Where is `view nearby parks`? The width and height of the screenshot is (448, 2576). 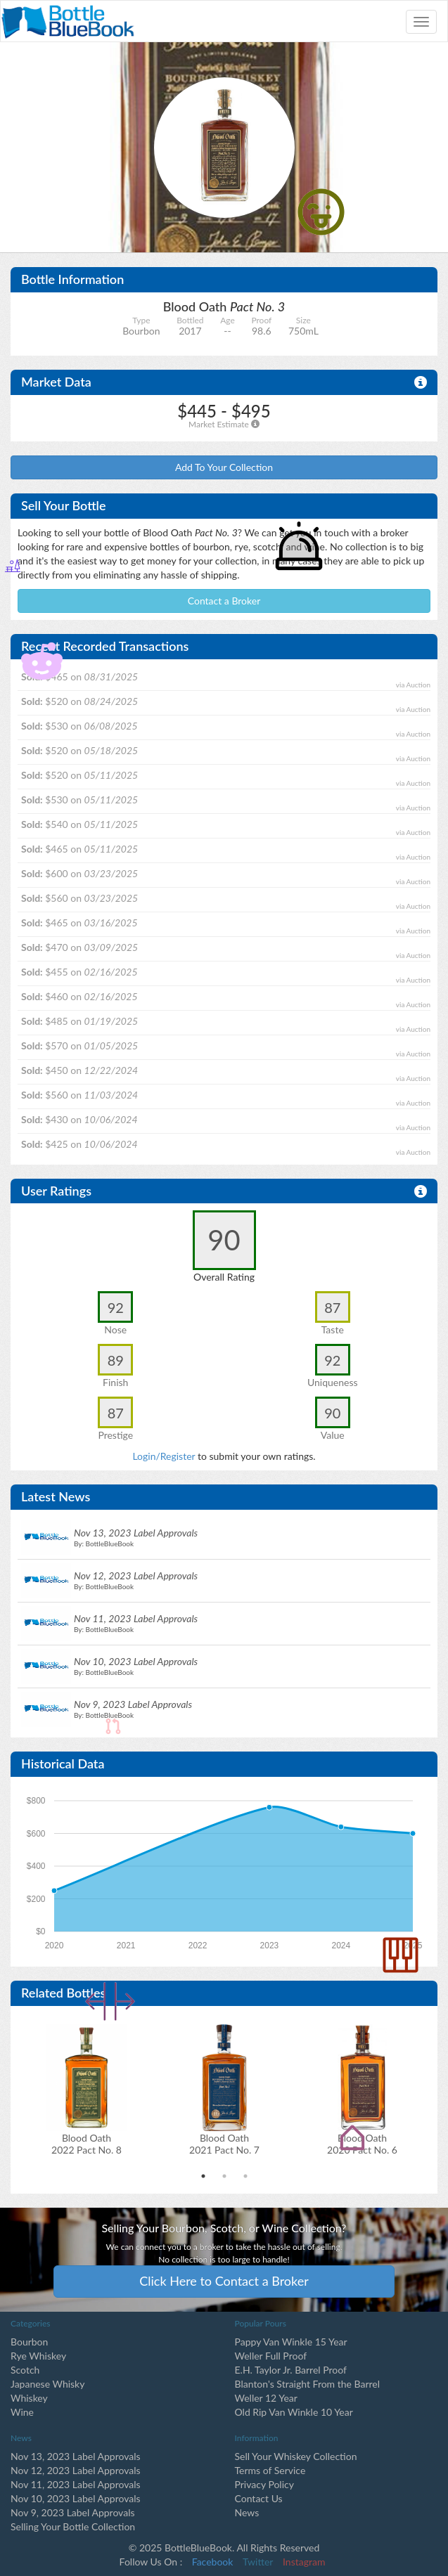 view nearby parks is located at coordinates (13, 567).